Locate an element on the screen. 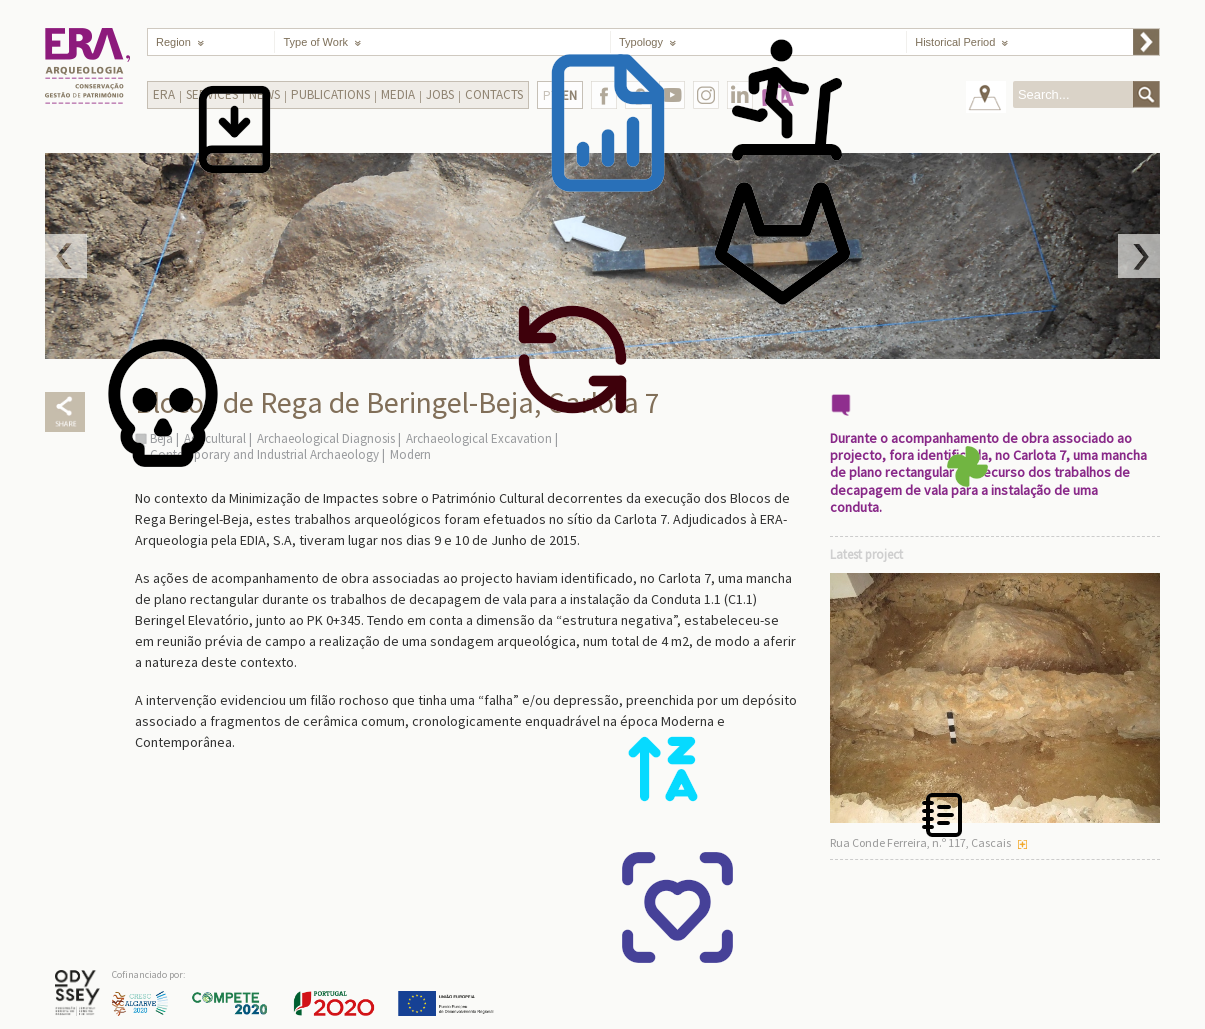 Image resolution: width=1205 pixels, height=1029 pixels. download a book or ebook is located at coordinates (234, 129).